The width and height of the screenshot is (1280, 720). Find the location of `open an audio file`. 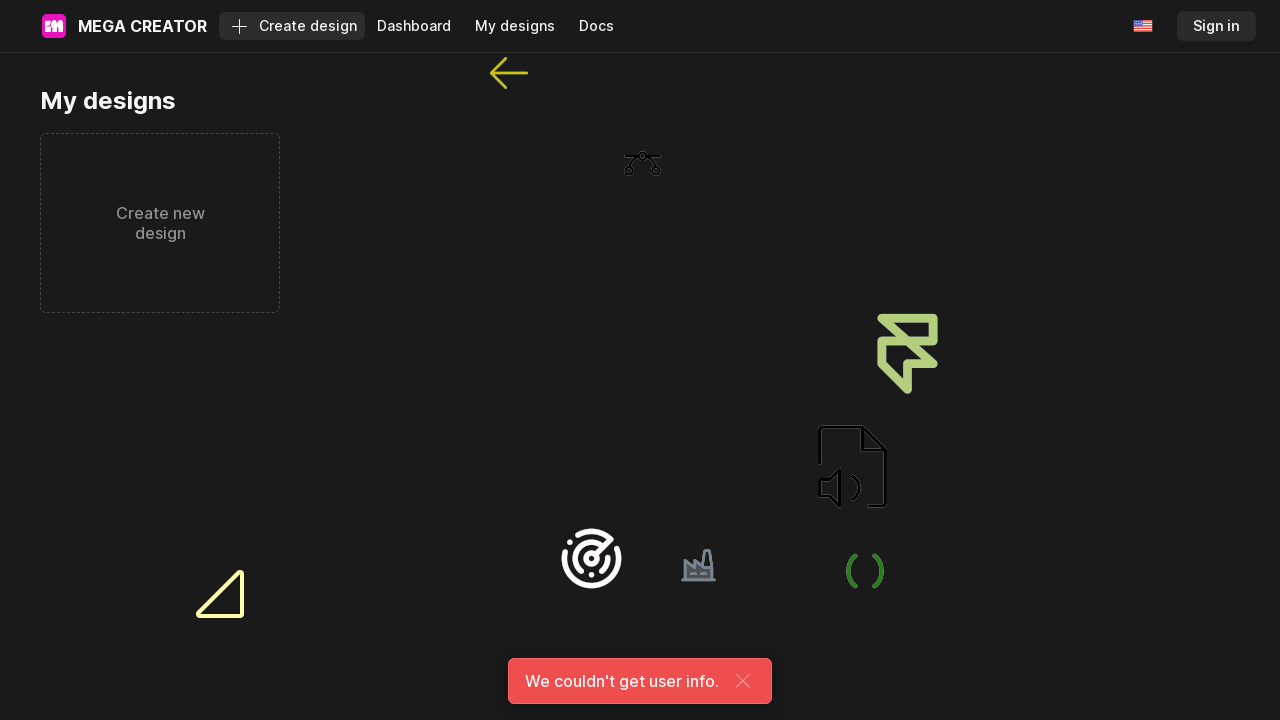

open an audio file is located at coordinates (852, 466).